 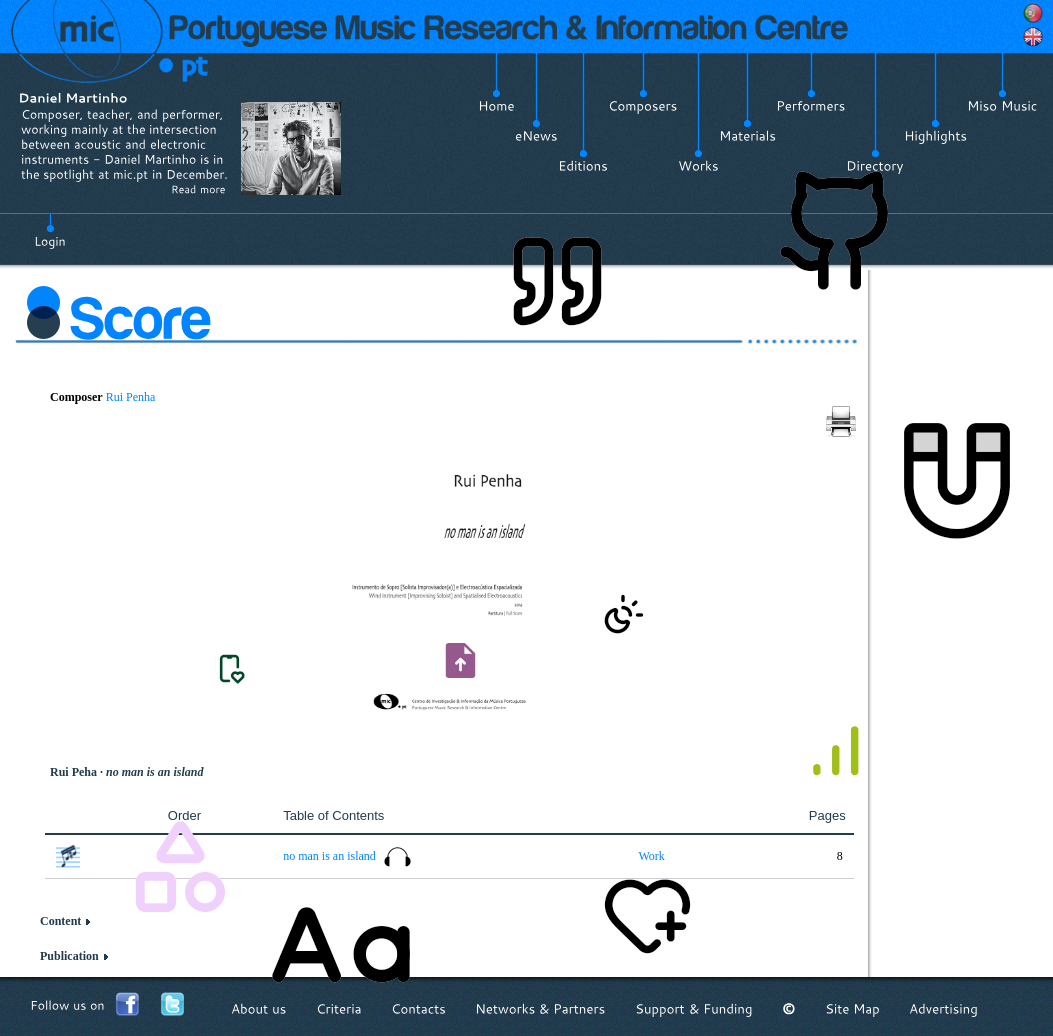 I want to click on indicates medium cellular signal strength, so click(x=858, y=737).